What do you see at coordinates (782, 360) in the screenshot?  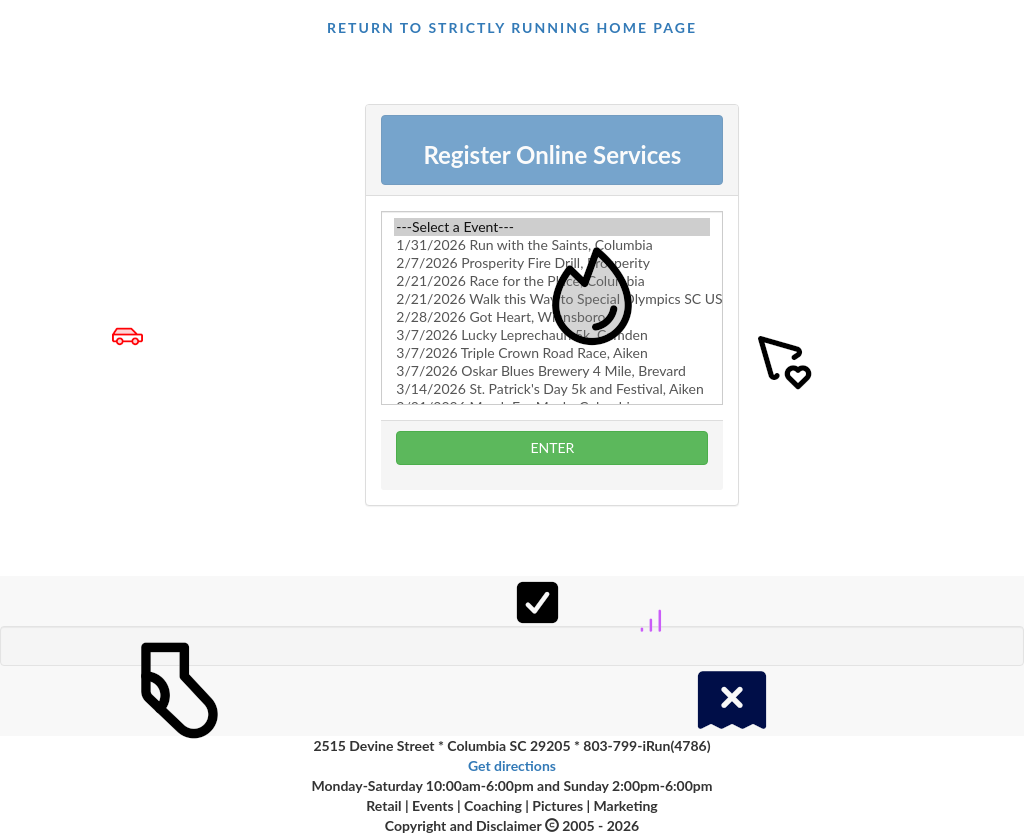 I see `add to favorites with cursor selection` at bounding box center [782, 360].